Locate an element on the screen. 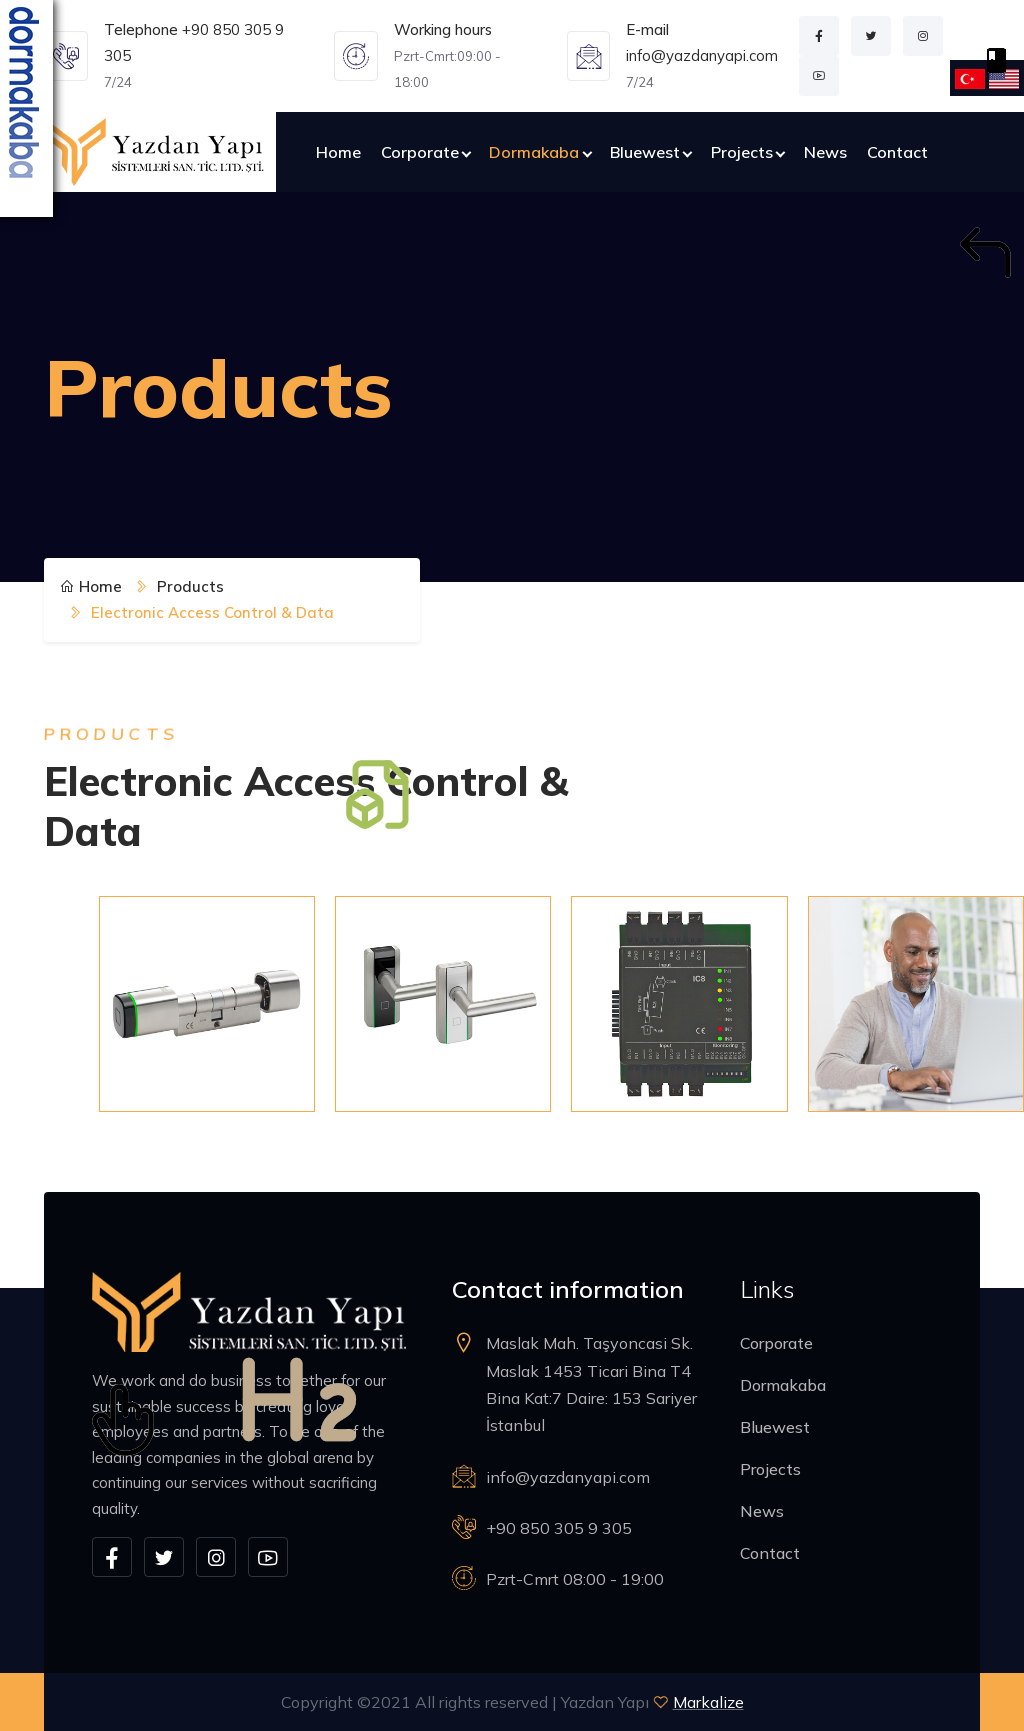 Image resolution: width=1024 pixels, height=1731 pixels. access your bookmarked content is located at coordinates (996, 60).